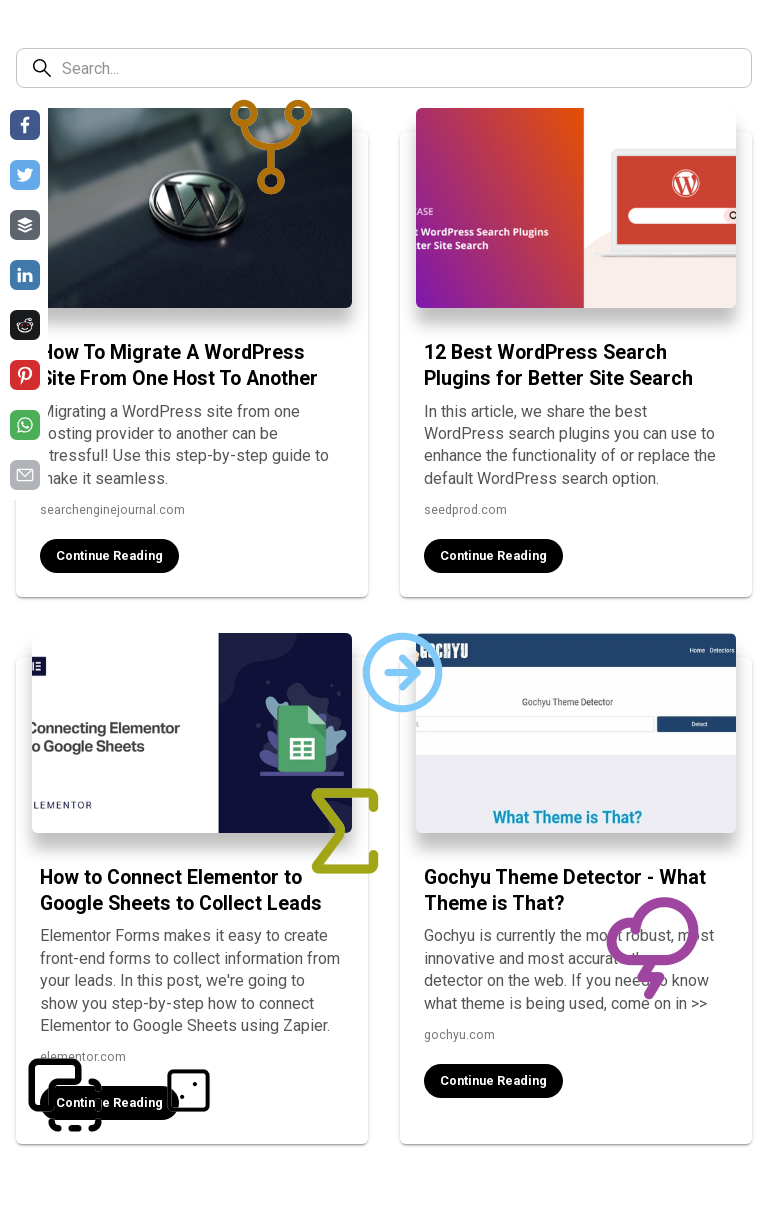  What do you see at coordinates (652, 946) in the screenshot?
I see `indicates thunderstorm or severe weather conditions` at bounding box center [652, 946].